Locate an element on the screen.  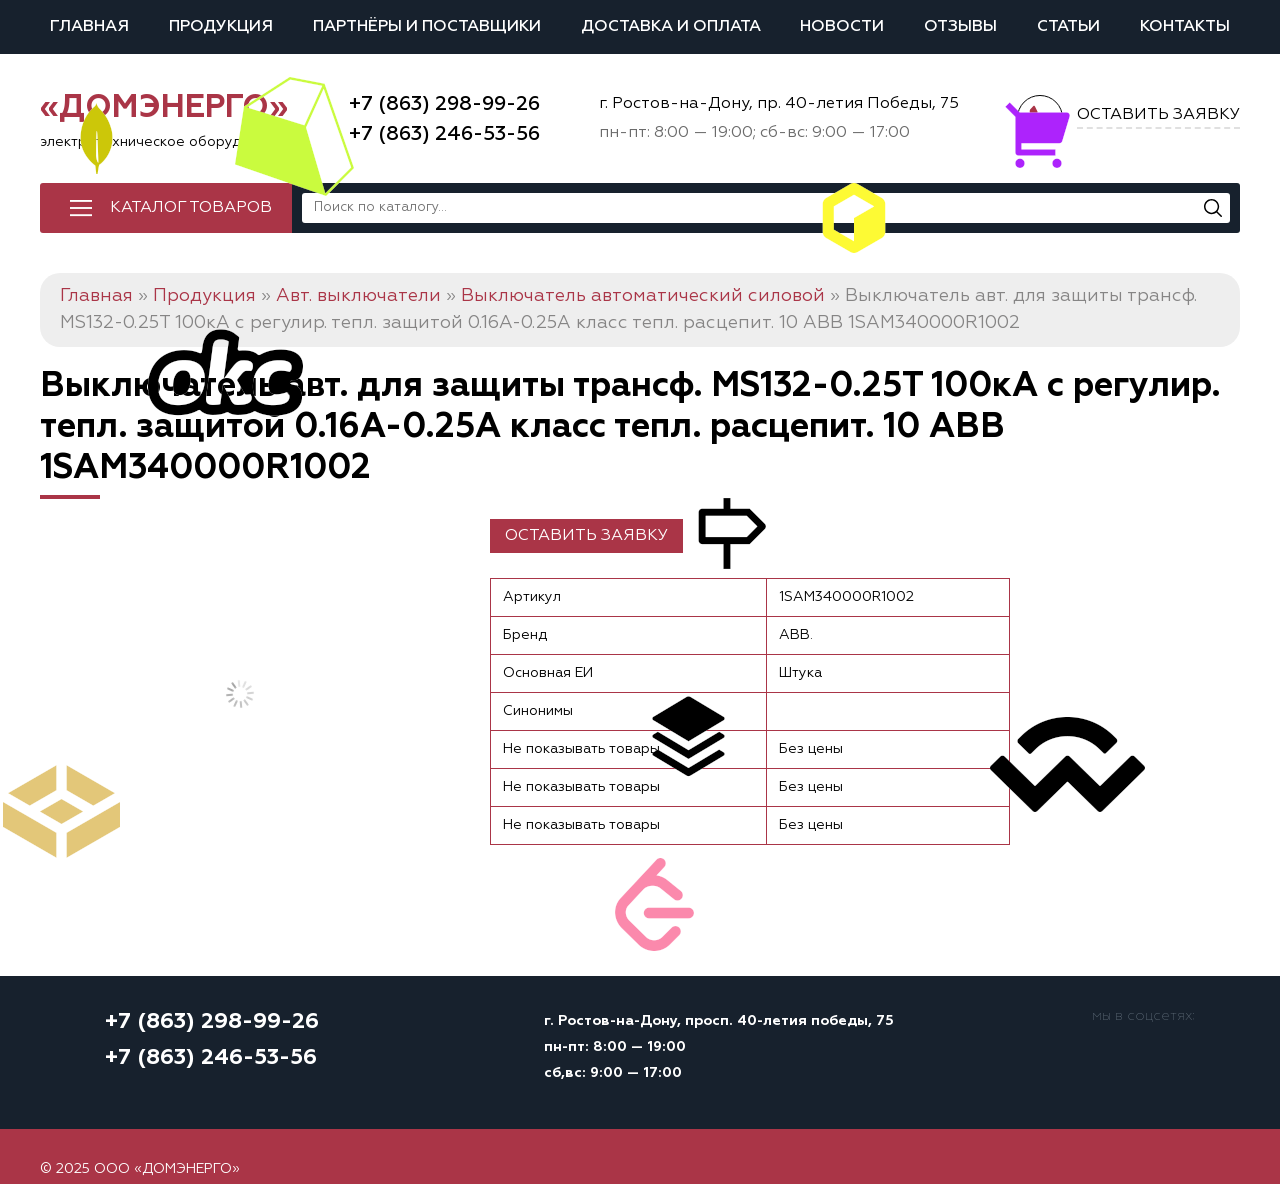
MongoDB database service logo is located at coordinates (96, 138).